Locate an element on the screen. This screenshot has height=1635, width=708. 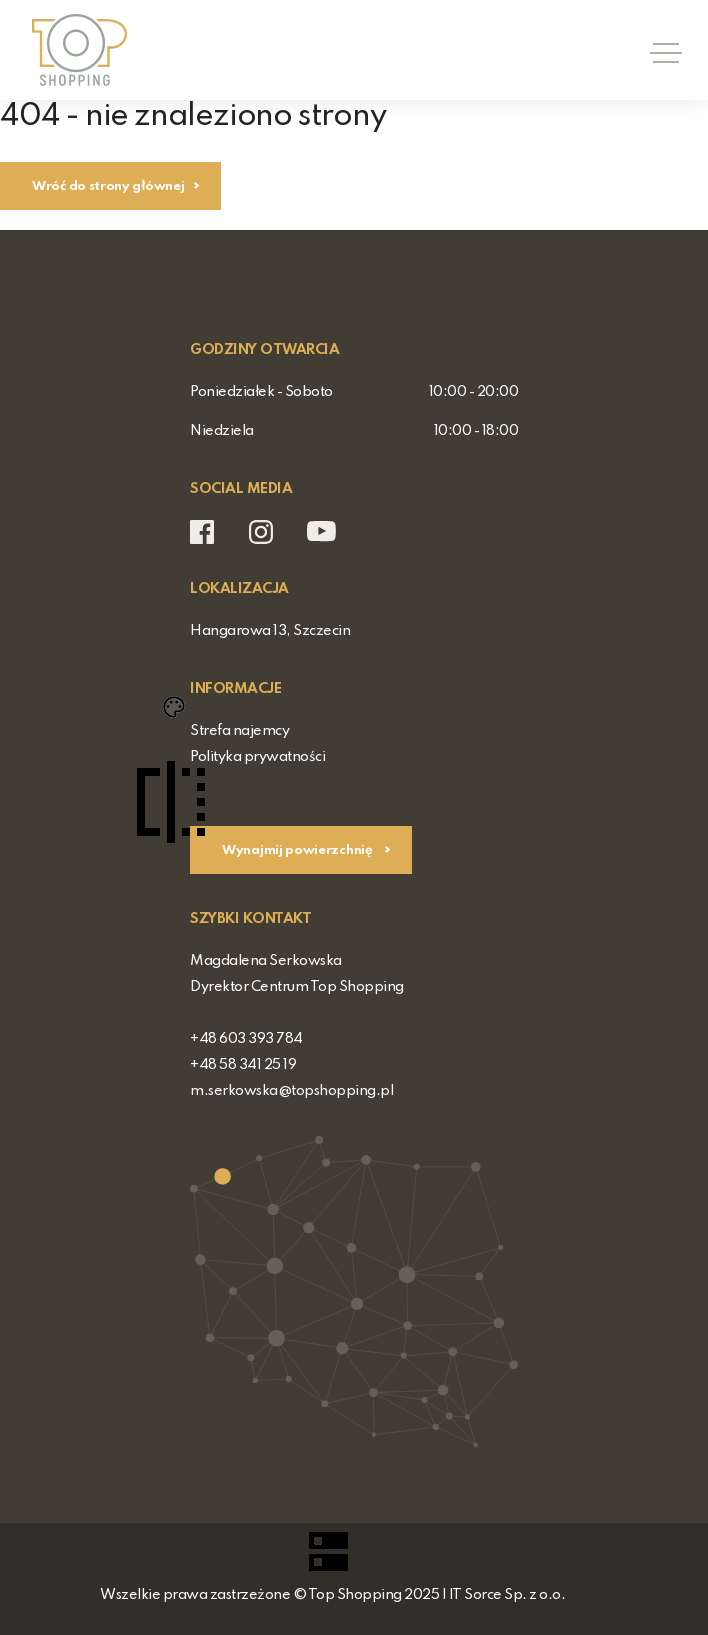
access color or theme customization options is located at coordinates (174, 707).